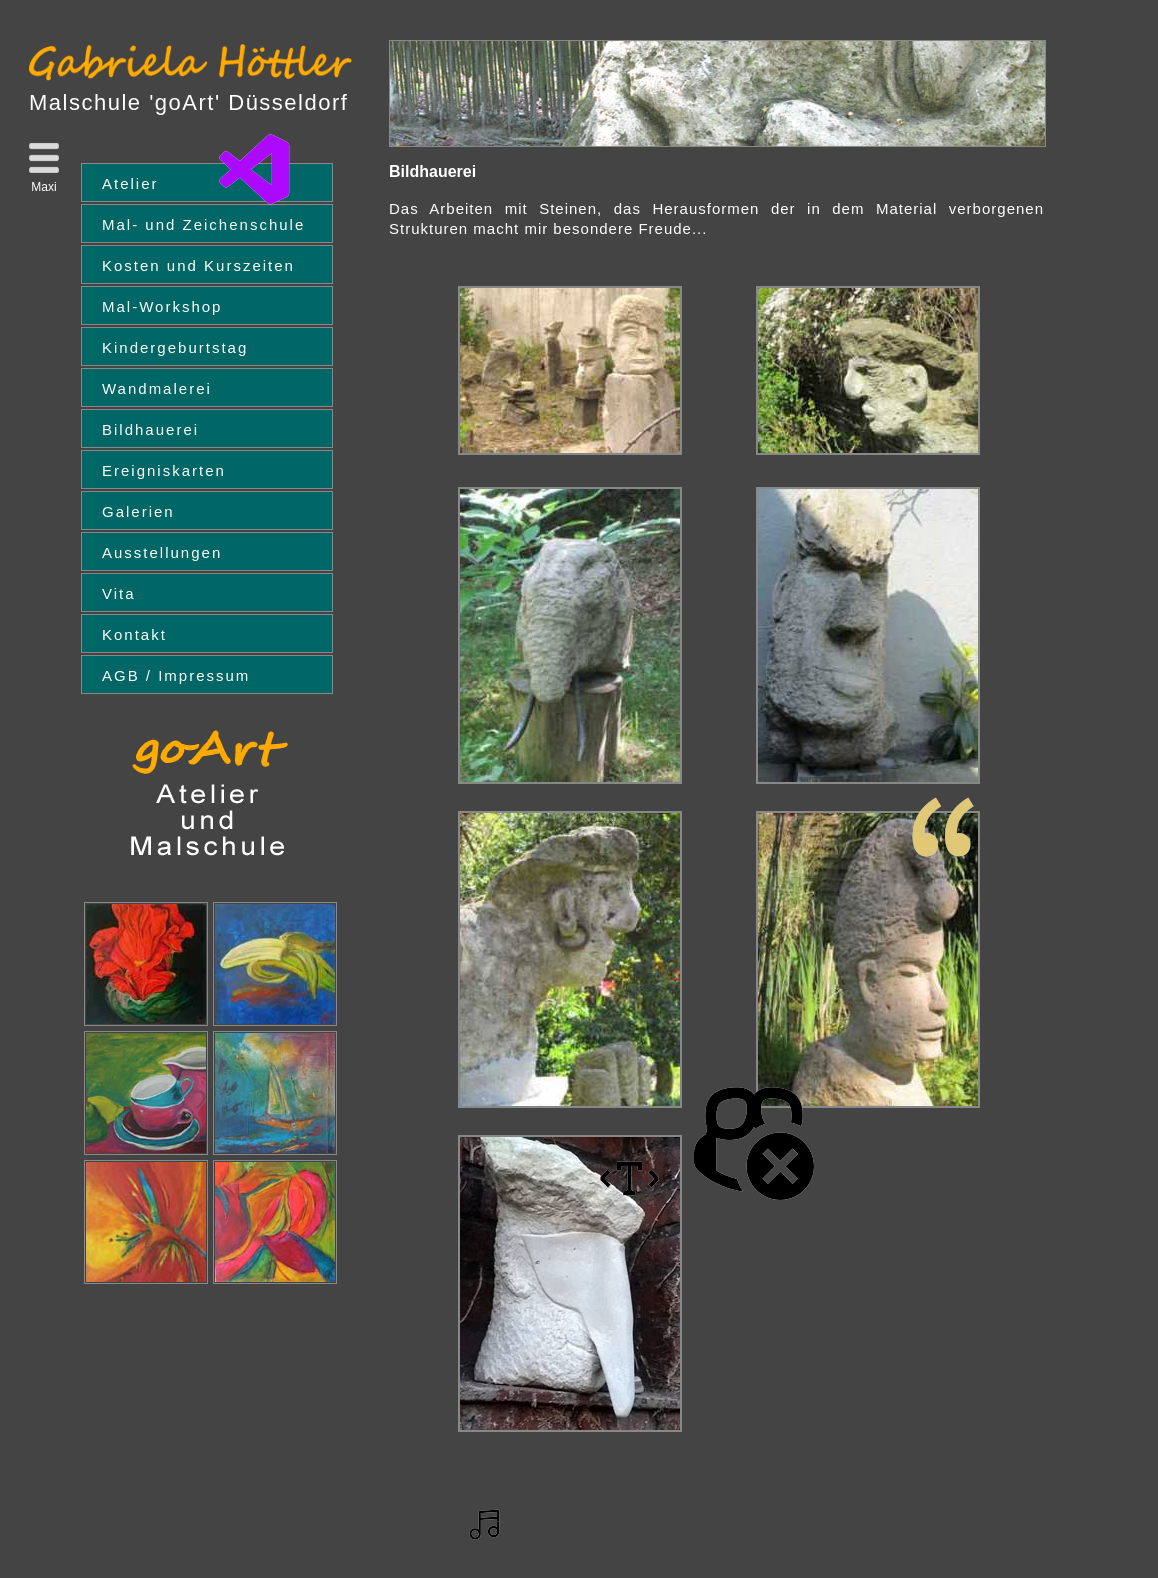  Describe the element at coordinates (485, 1523) in the screenshot. I see `access music files or audio content` at that location.